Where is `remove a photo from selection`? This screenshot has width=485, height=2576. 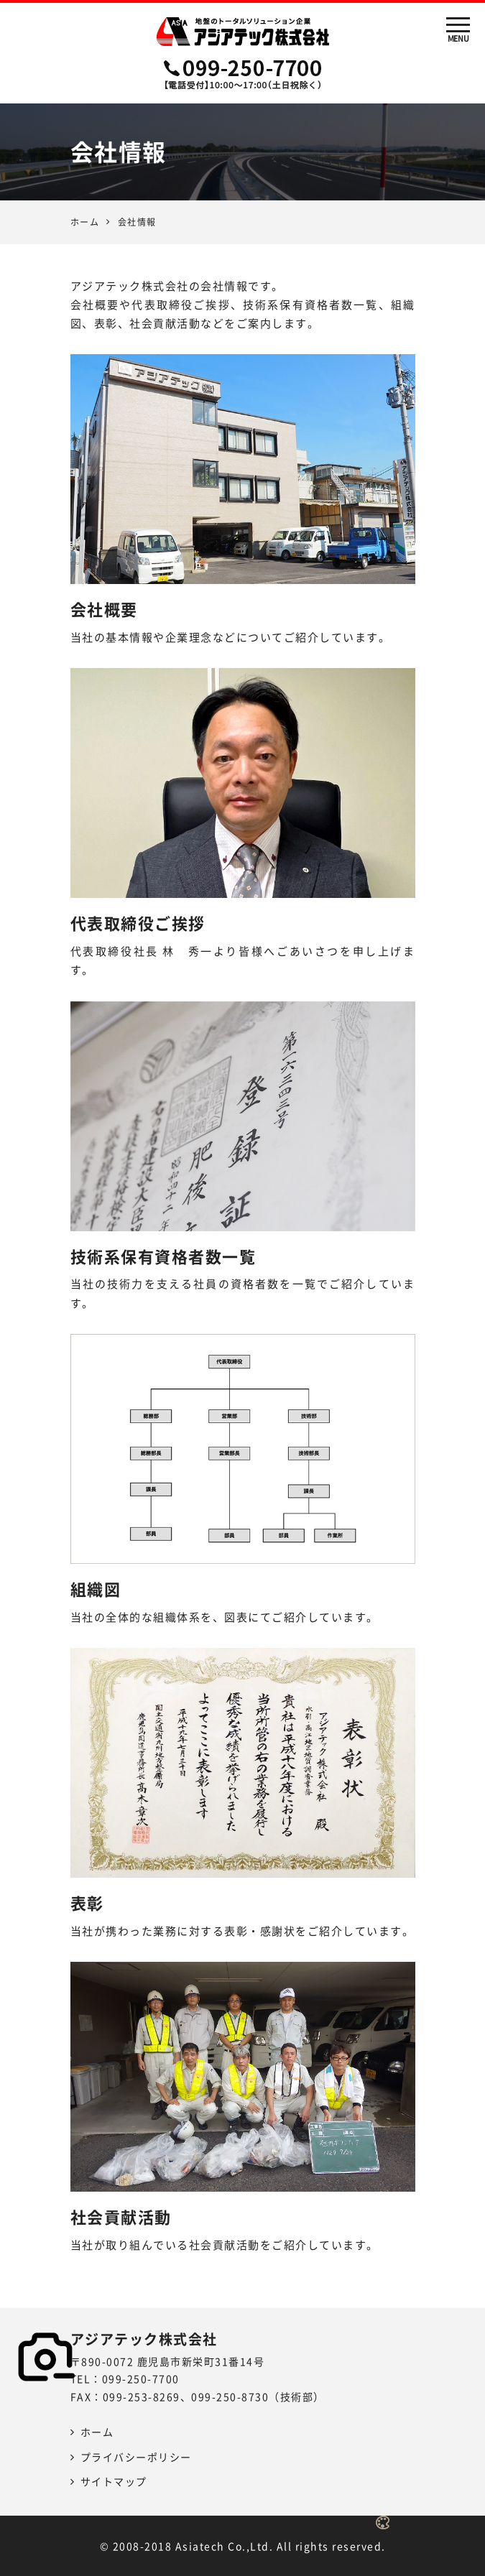 remove a photo from selection is located at coordinates (45, 2357).